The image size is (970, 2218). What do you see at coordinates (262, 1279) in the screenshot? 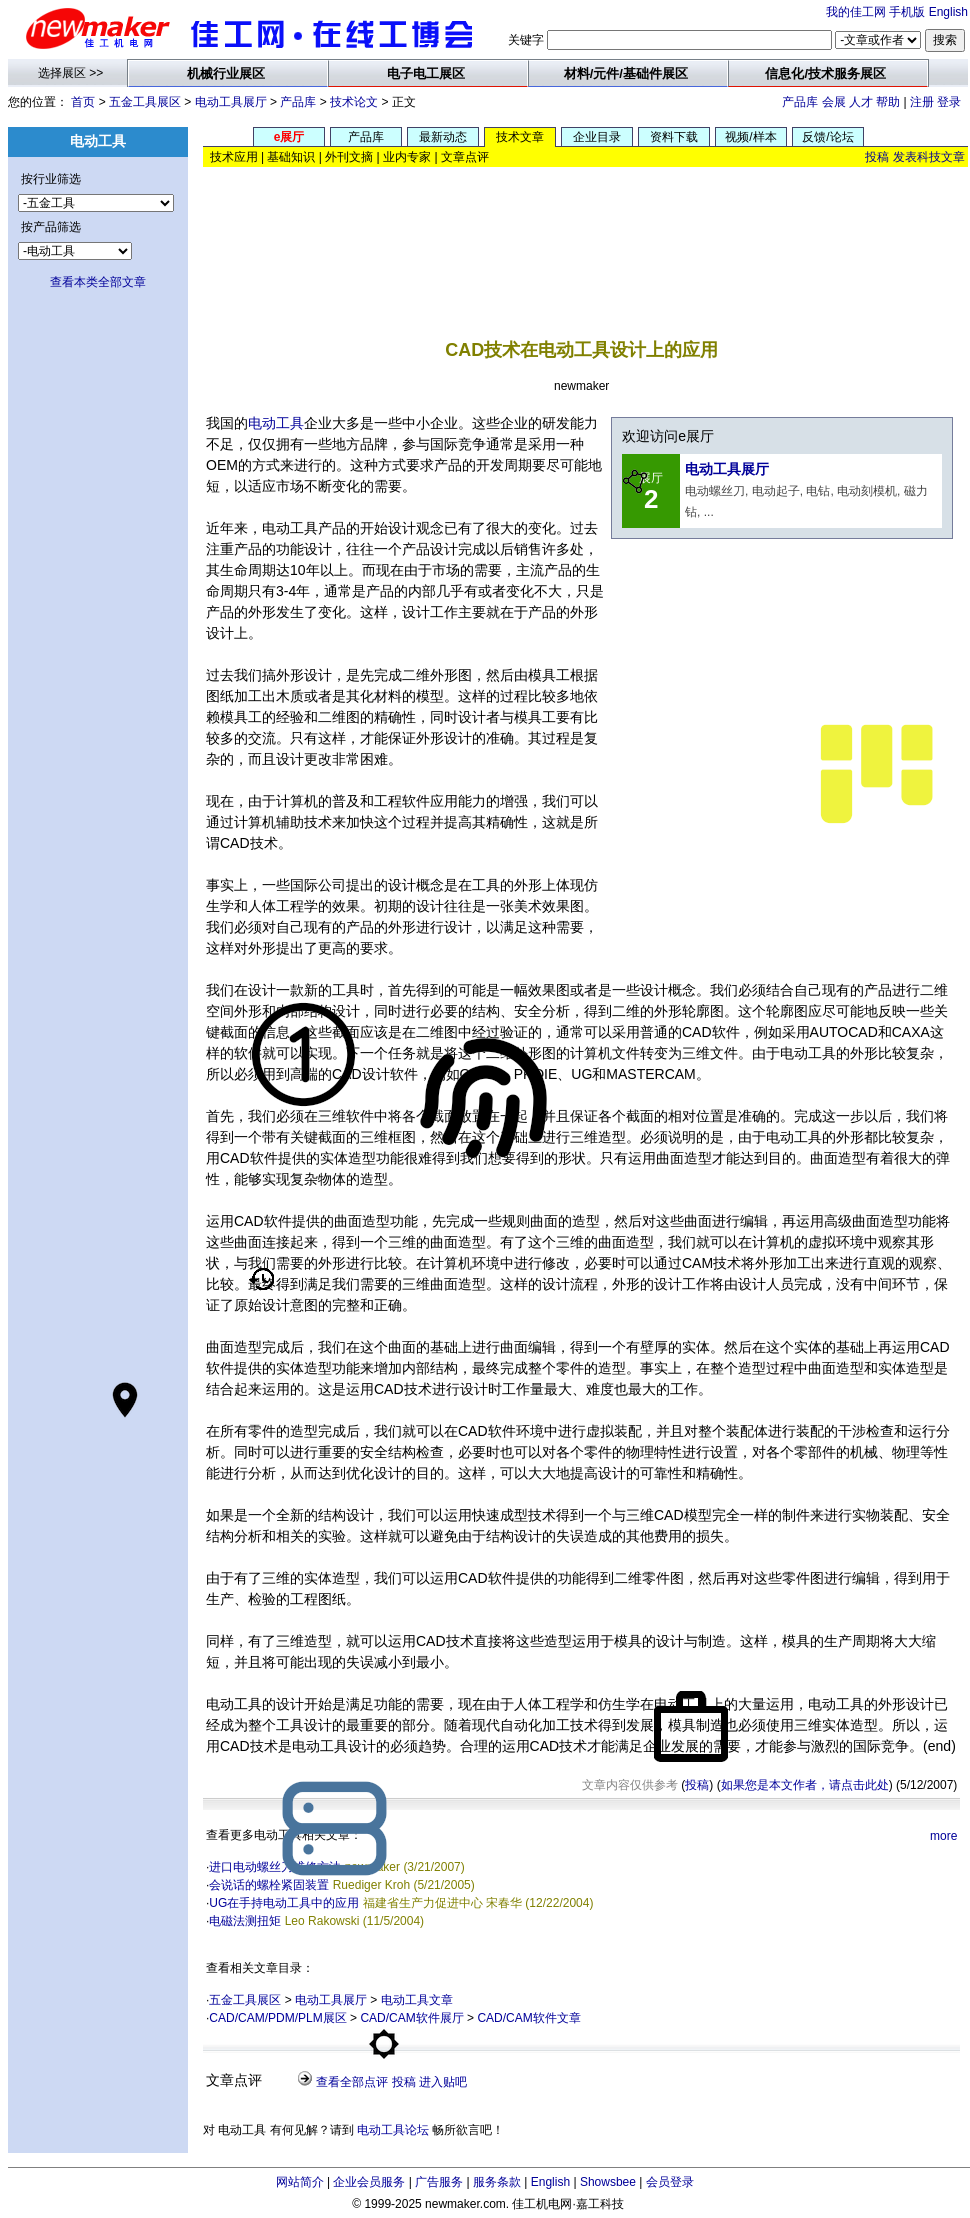
I see `view browsing or activity history` at bounding box center [262, 1279].